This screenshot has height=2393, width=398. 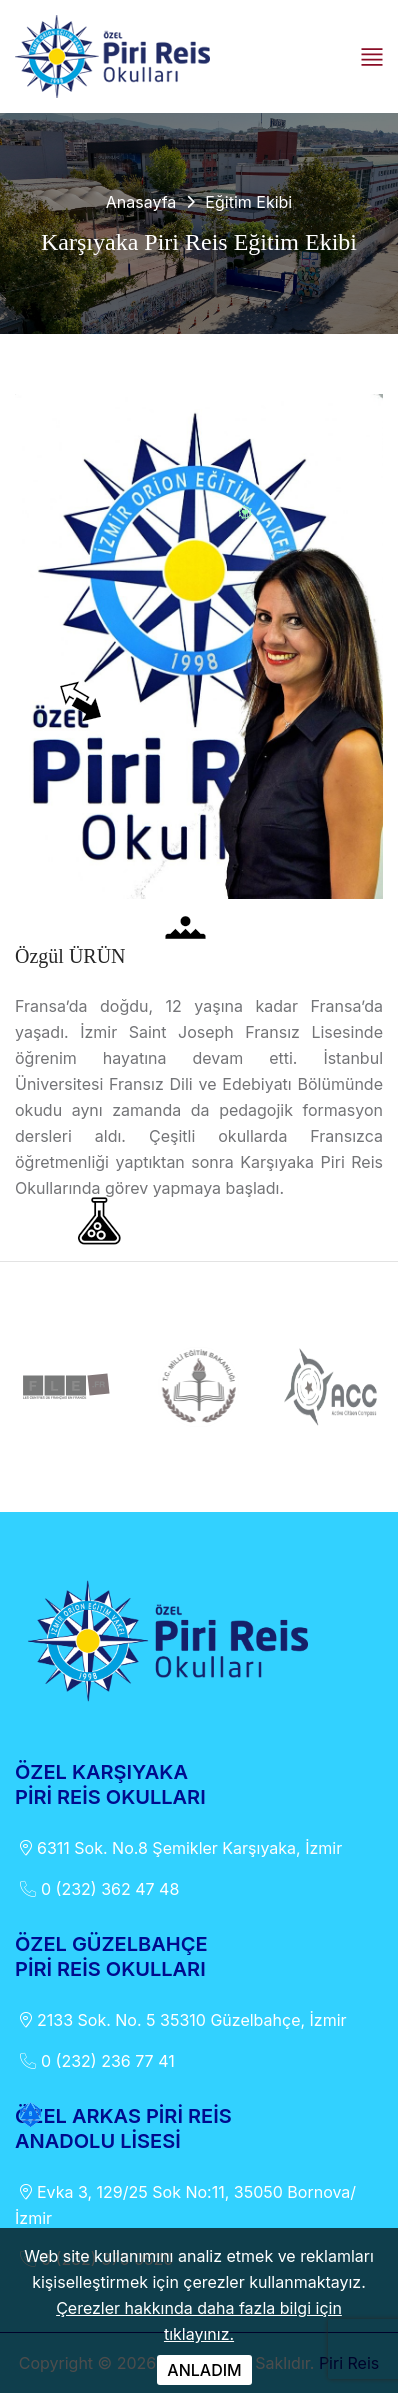 What do you see at coordinates (80, 701) in the screenshot?
I see `switch between two states or modes` at bounding box center [80, 701].